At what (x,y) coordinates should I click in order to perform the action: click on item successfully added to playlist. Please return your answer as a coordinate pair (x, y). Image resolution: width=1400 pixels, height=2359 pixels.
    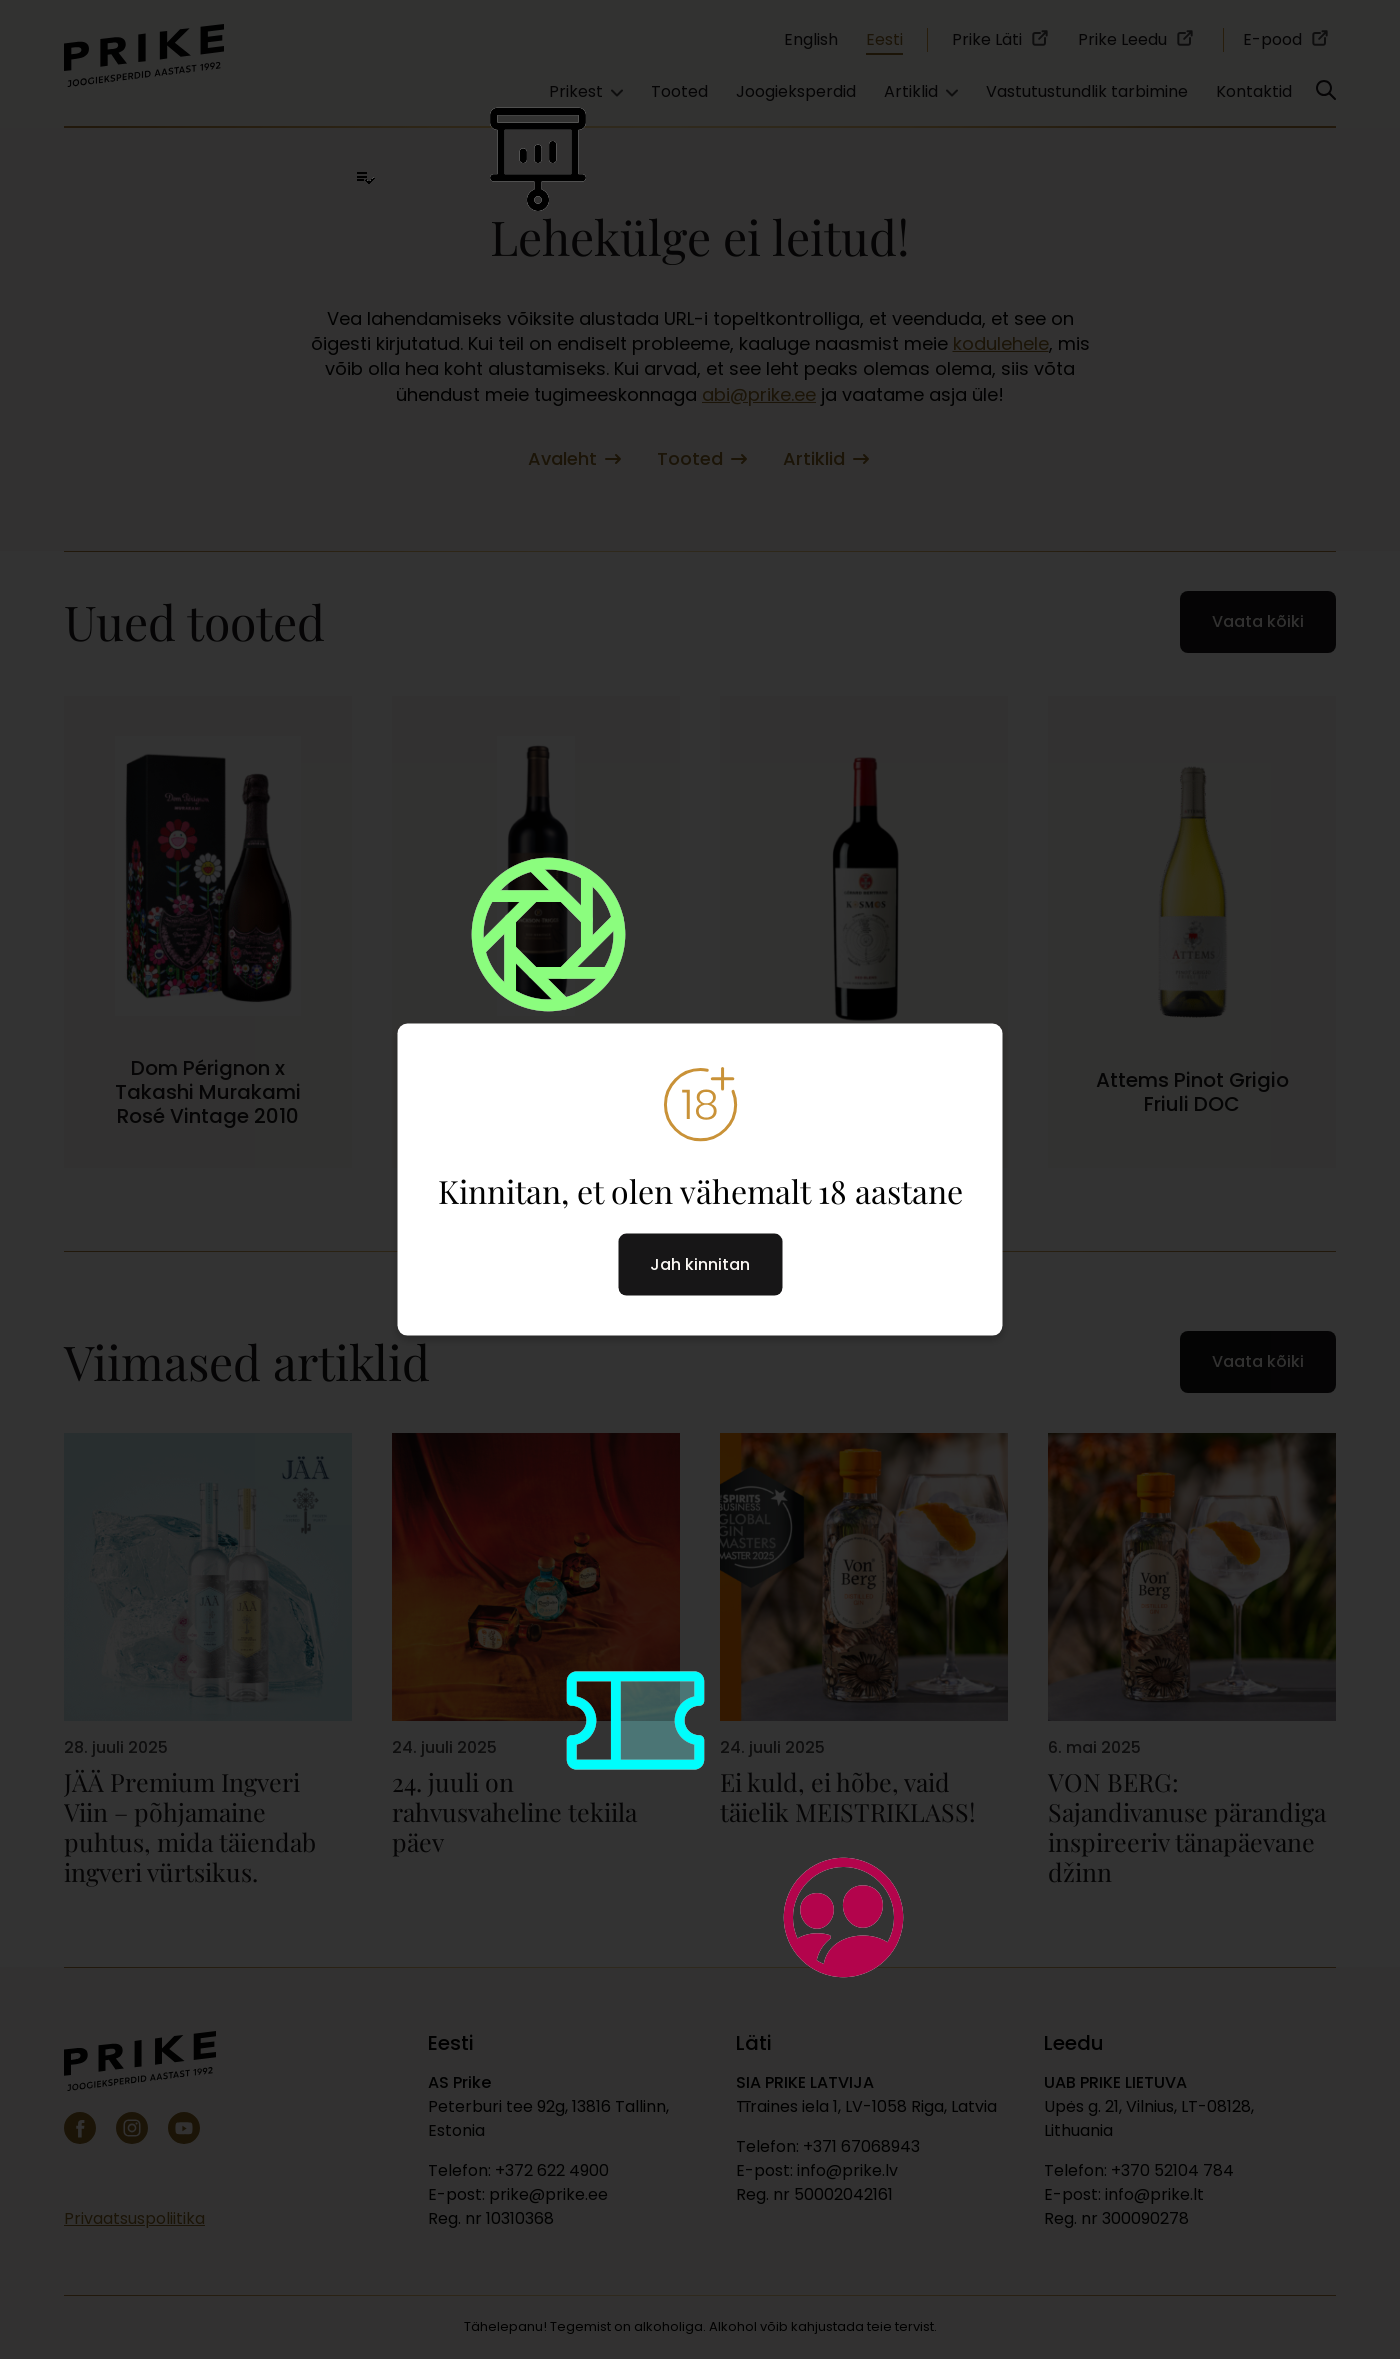
    Looking at the image, I should click on (365, 177).